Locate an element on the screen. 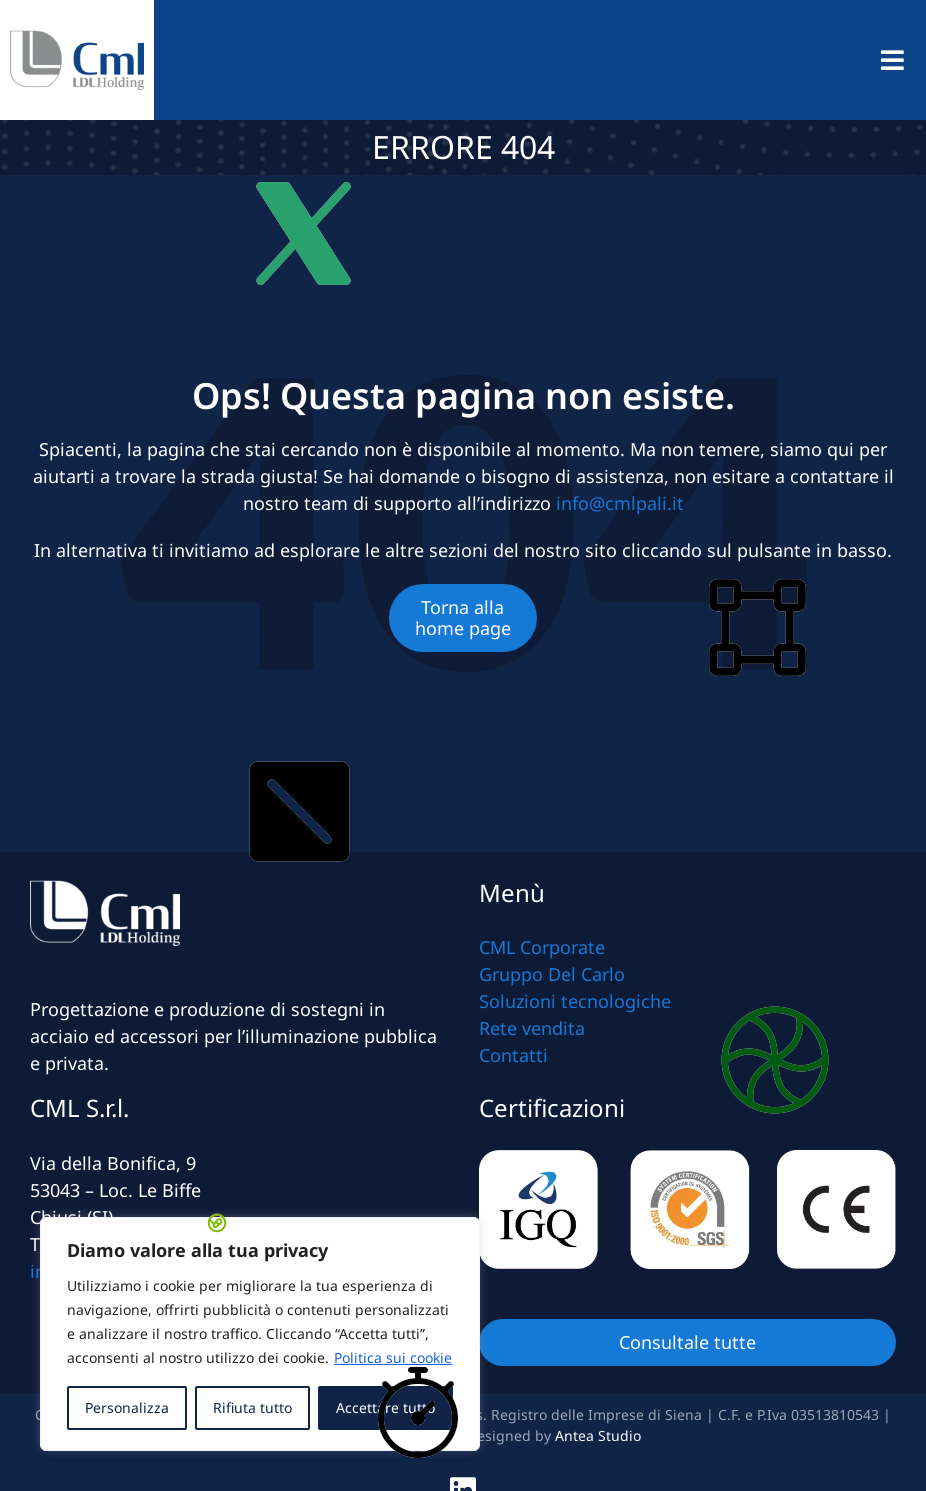  select or resize an object's boundaries is located at coordinates (757, 627).